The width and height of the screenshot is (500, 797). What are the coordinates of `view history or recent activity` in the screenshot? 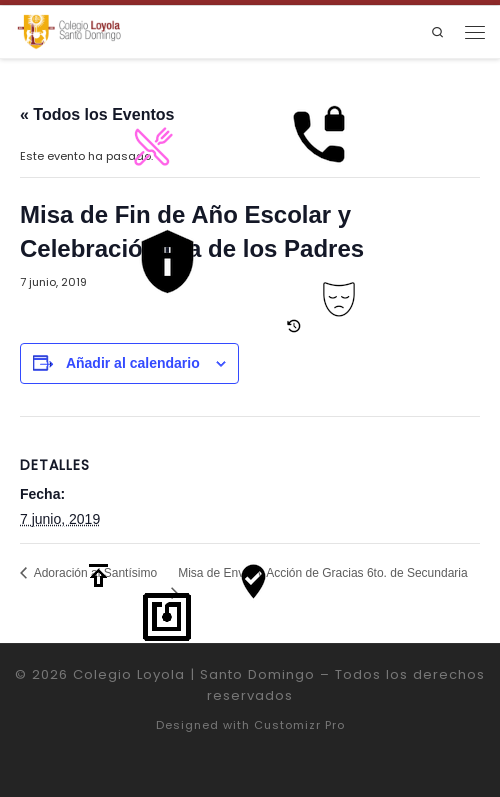 It's located at (294, 326).